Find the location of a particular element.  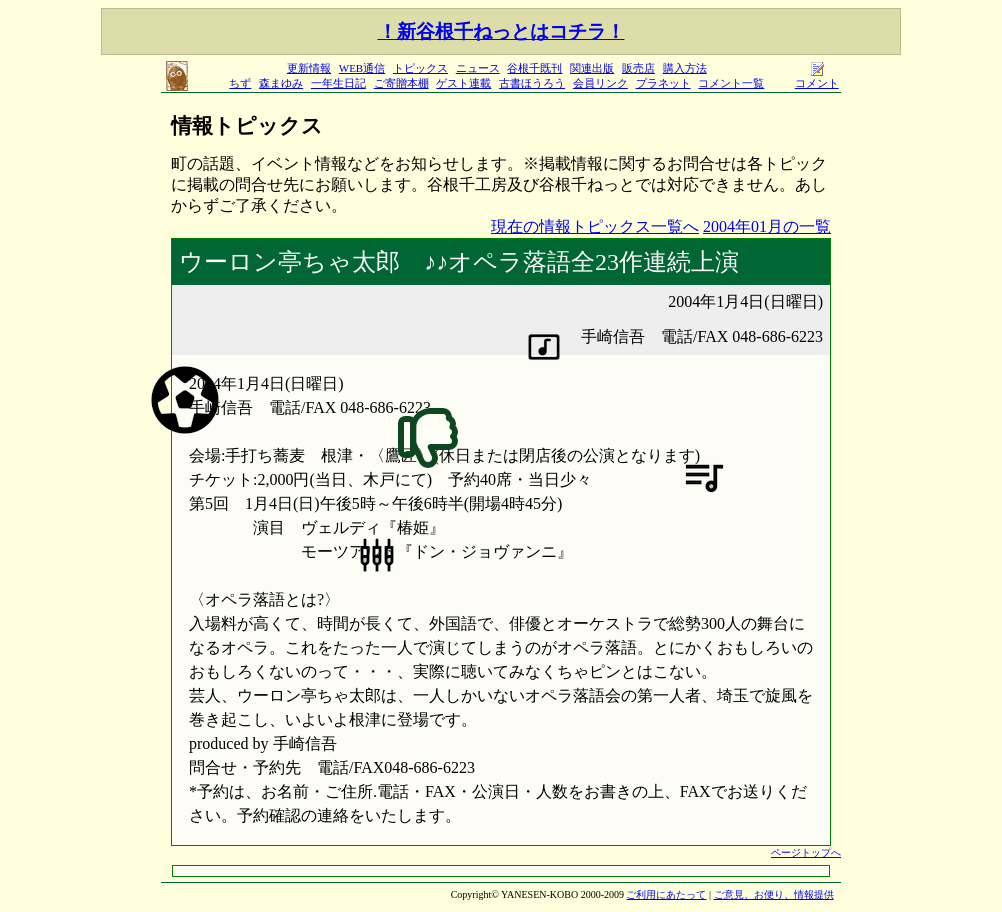

view sports or soccer-related content is located at coordinates (185, 400).